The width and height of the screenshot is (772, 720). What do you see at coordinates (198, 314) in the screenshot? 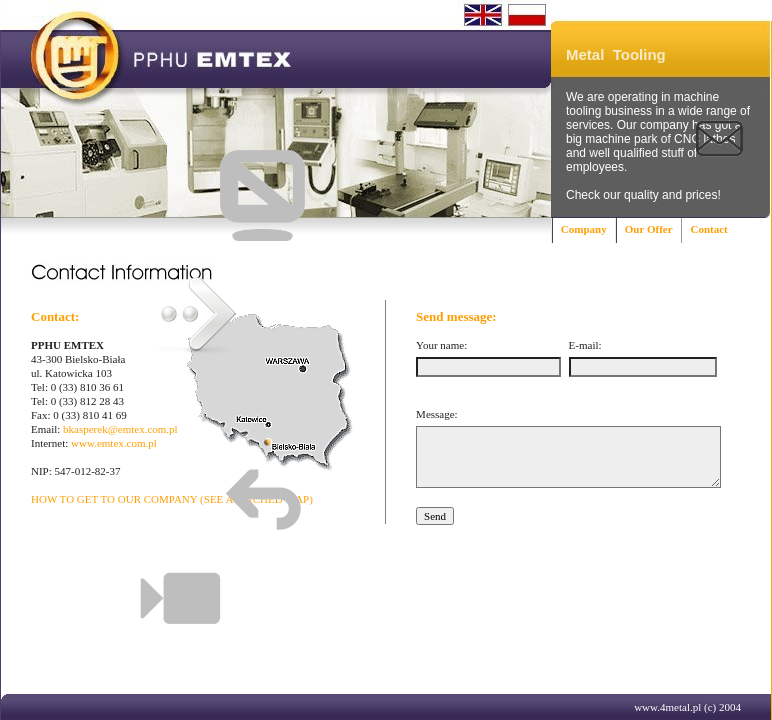
I see `navigate to the next item or page` at bounding box center [198, 314].